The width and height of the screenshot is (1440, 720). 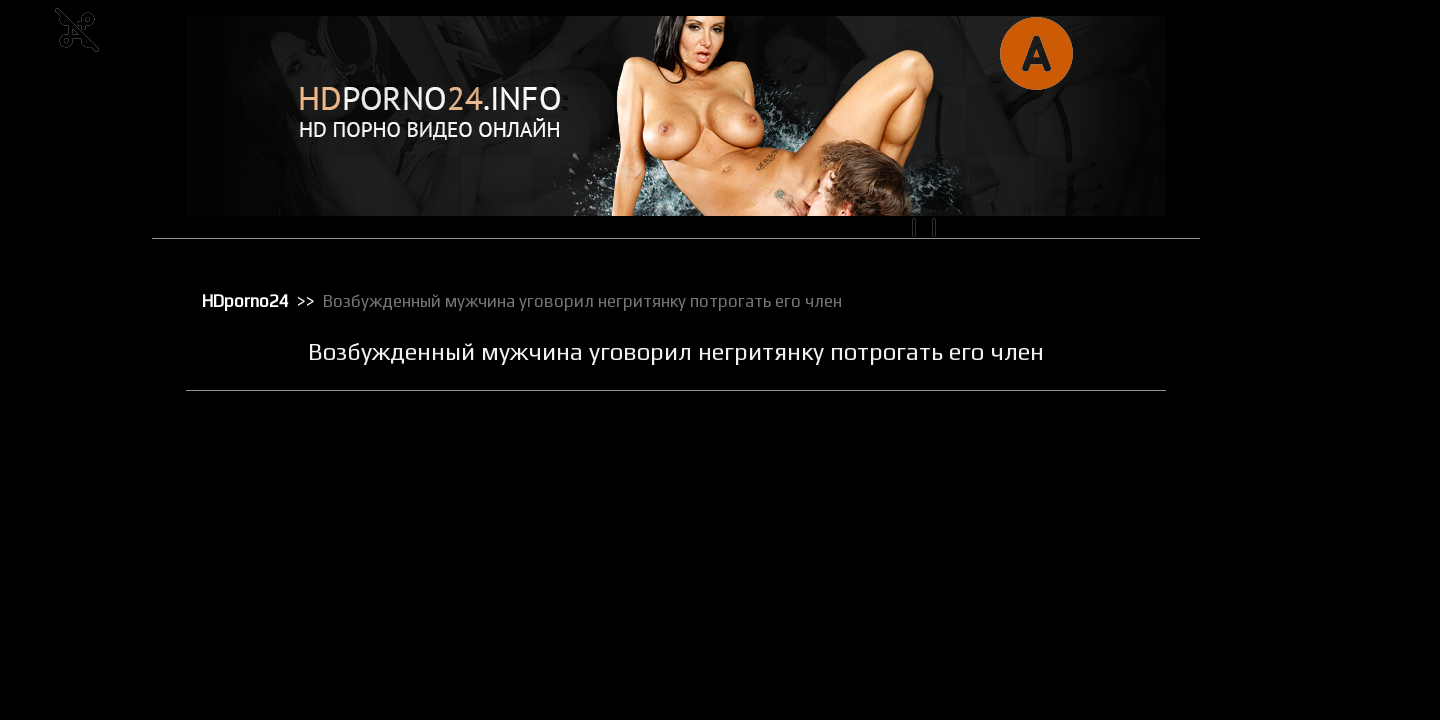 I want to click on command key shortcut disabled, so click(x=77, y=30).